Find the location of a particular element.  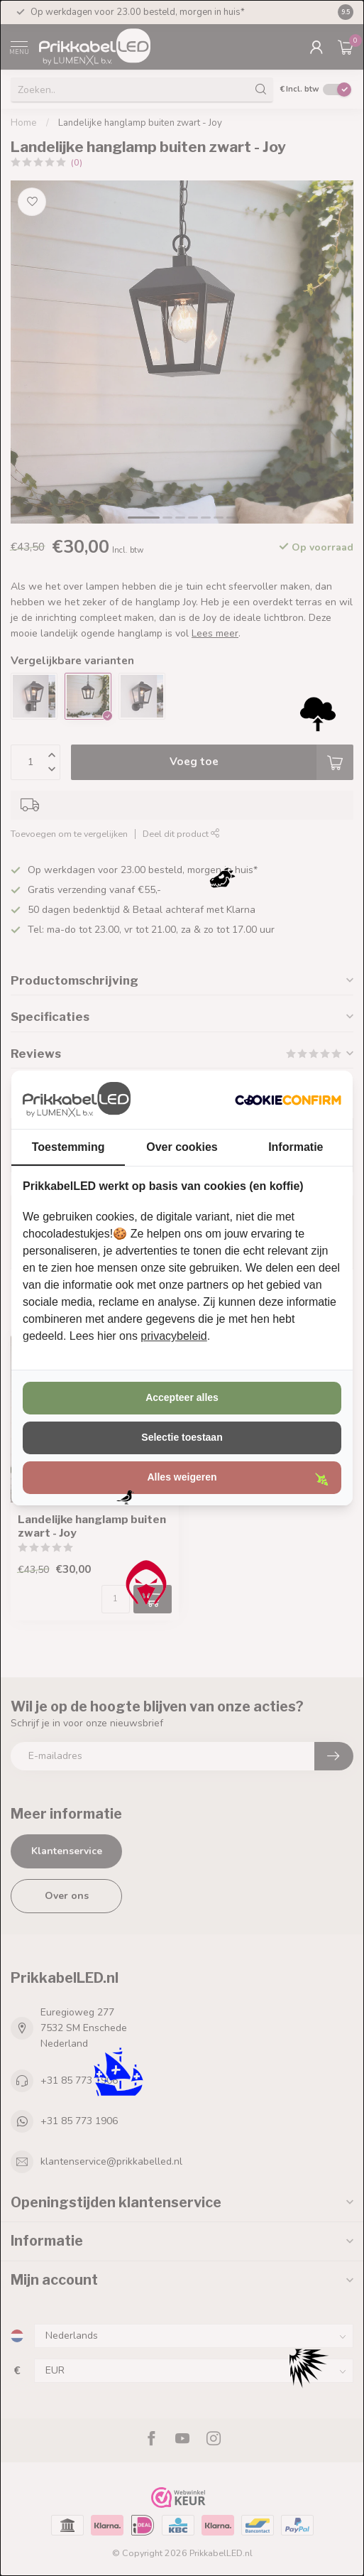

toggle brightness or light mode is located at coordinates (309, 2369).